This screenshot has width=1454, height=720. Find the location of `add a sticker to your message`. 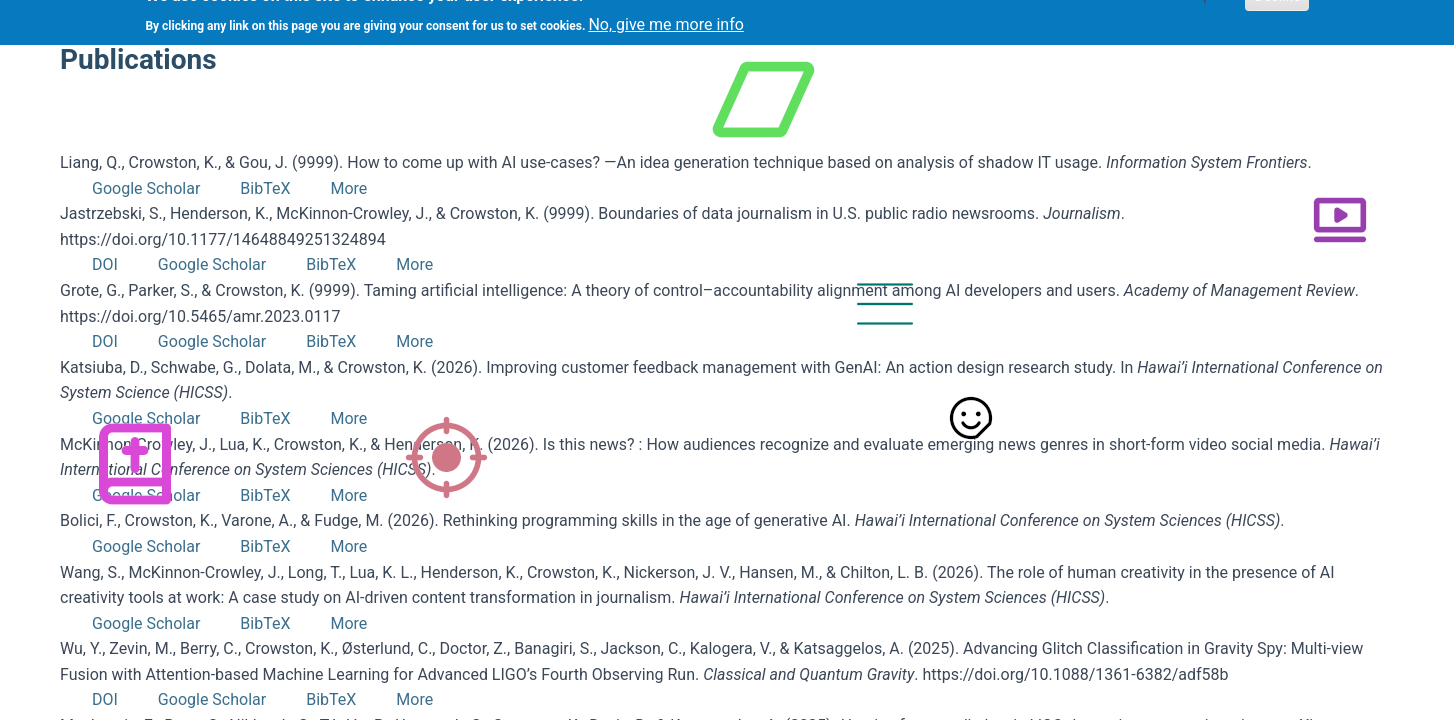

add a sticker to your message is located at coordinates (971, 418).